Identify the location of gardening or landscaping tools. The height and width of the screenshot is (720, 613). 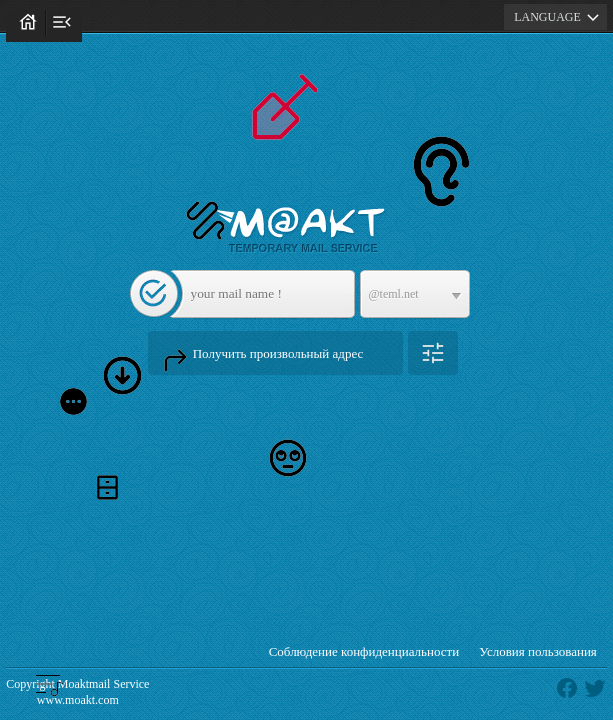
(284, 108).